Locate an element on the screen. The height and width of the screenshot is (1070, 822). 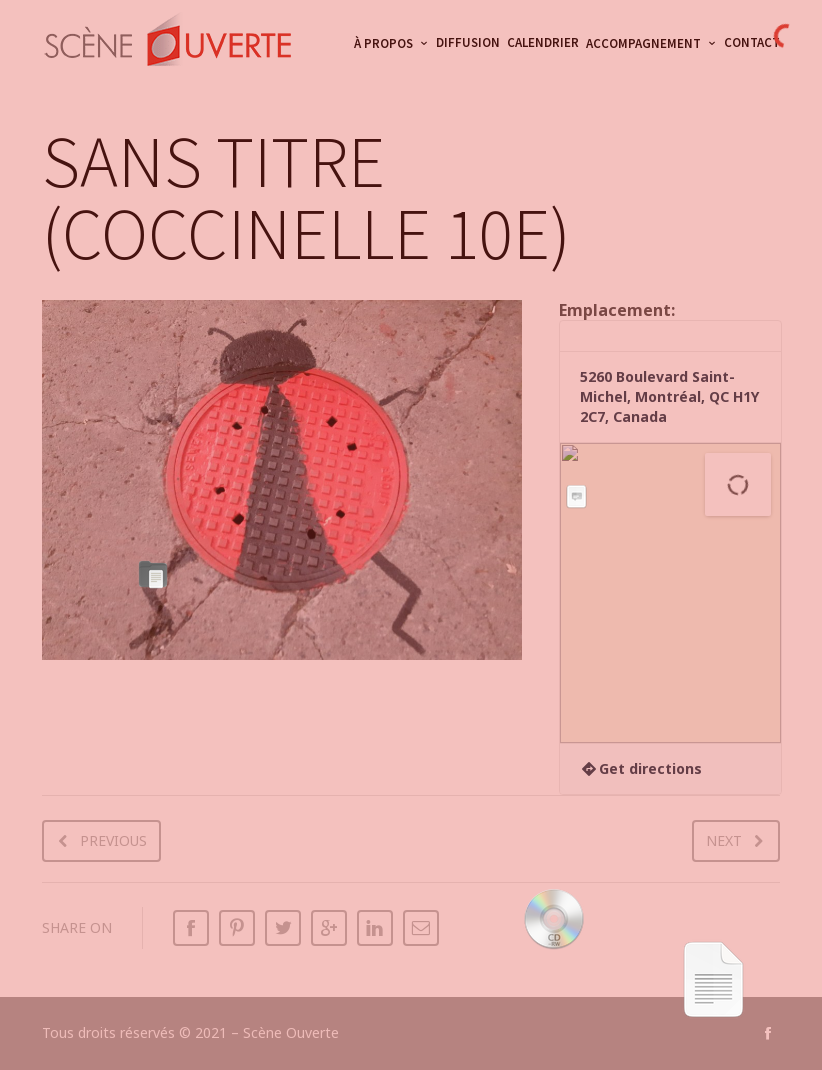
open a plain text file is located at coordinates (713, 979).